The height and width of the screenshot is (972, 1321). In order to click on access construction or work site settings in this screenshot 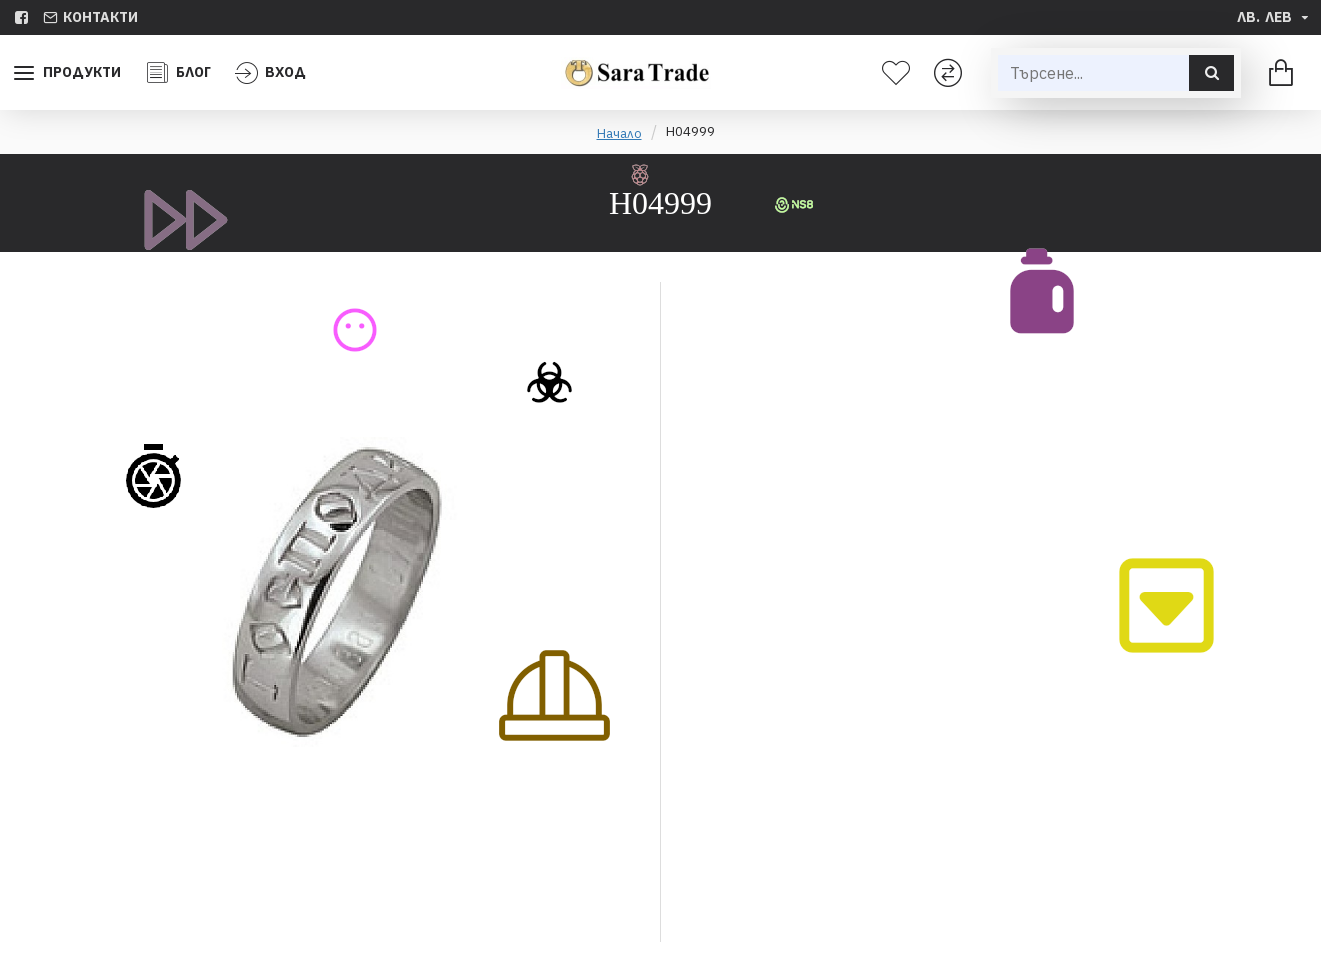, I will do `click(554, 701)`.